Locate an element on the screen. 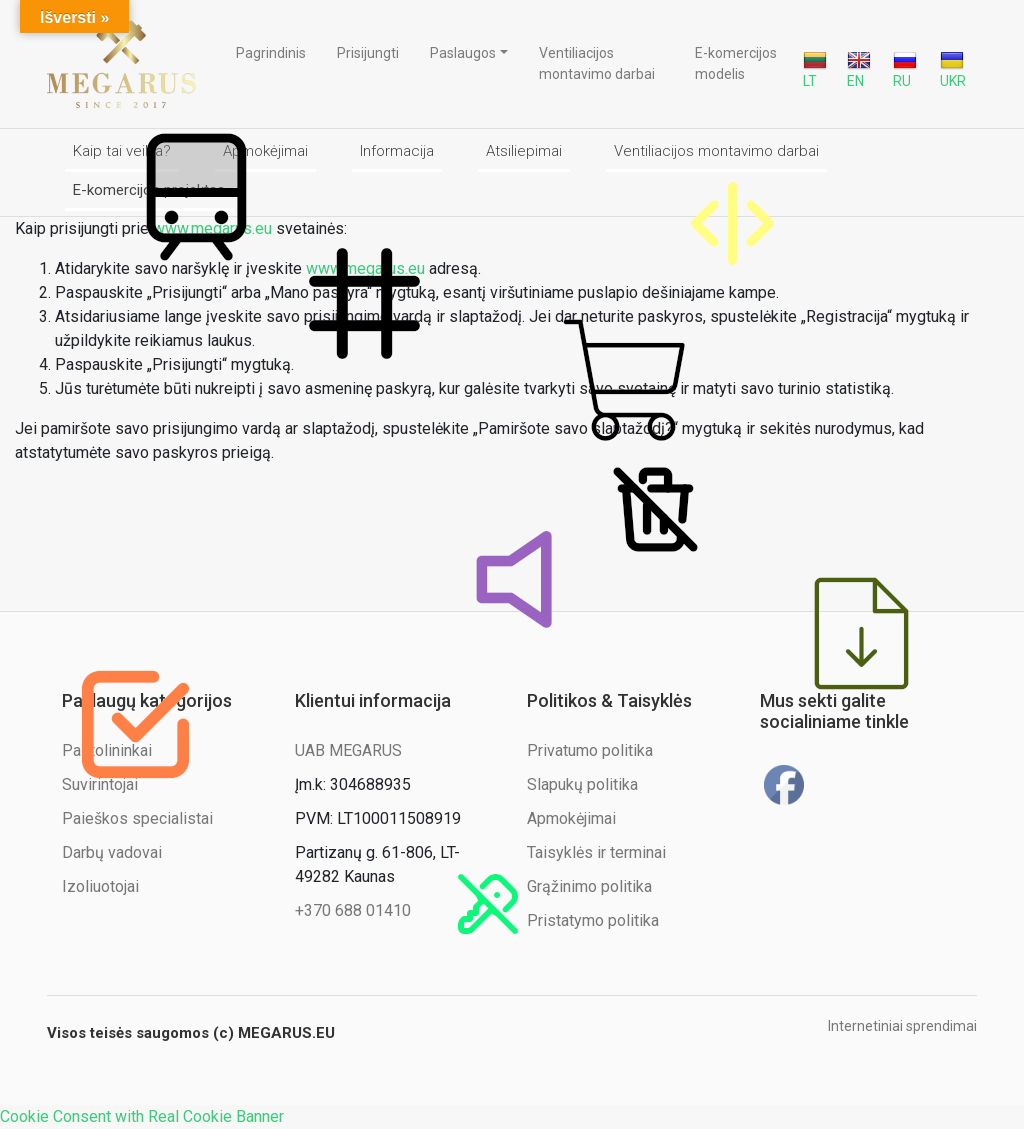 The width and height of the screenshot is (1024, 1129). access denied or authentication disabled is located at coordinates (488, 904).